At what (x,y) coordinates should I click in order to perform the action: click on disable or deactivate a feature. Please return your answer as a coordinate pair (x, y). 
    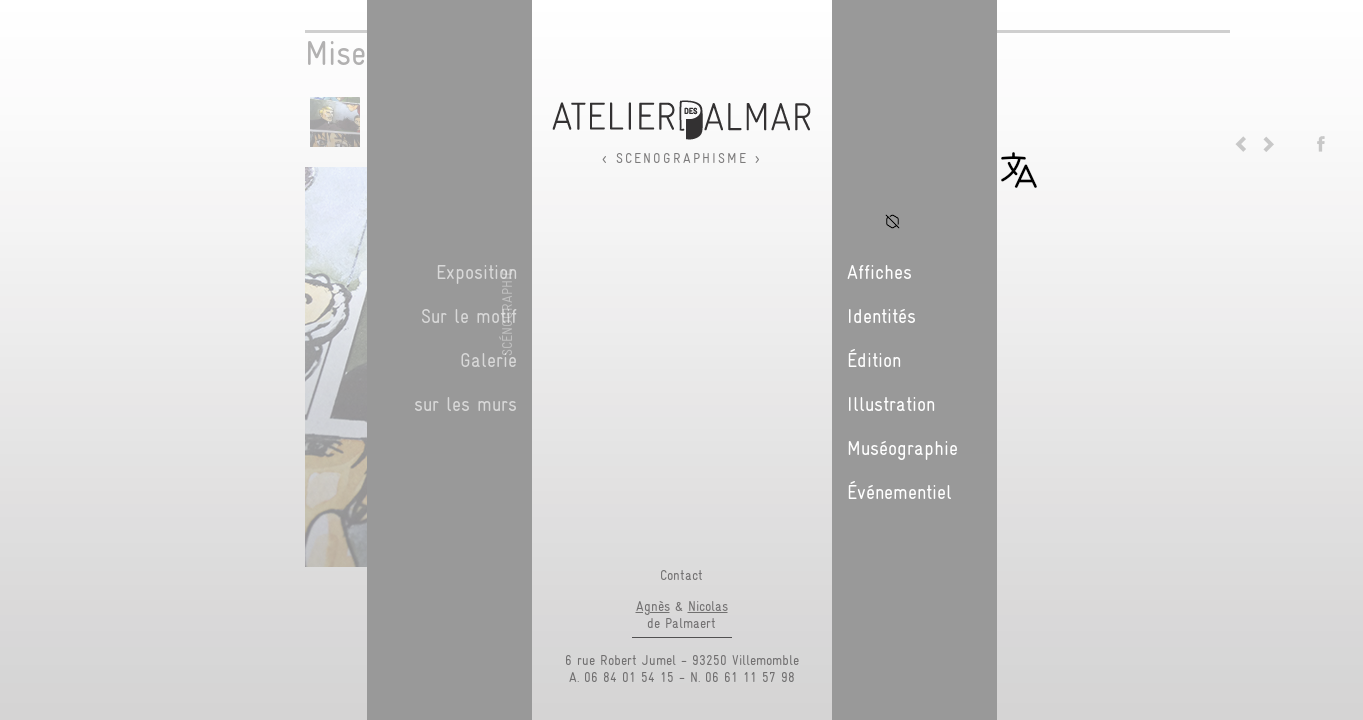
    Looking at the image, I should click on (892, 221).